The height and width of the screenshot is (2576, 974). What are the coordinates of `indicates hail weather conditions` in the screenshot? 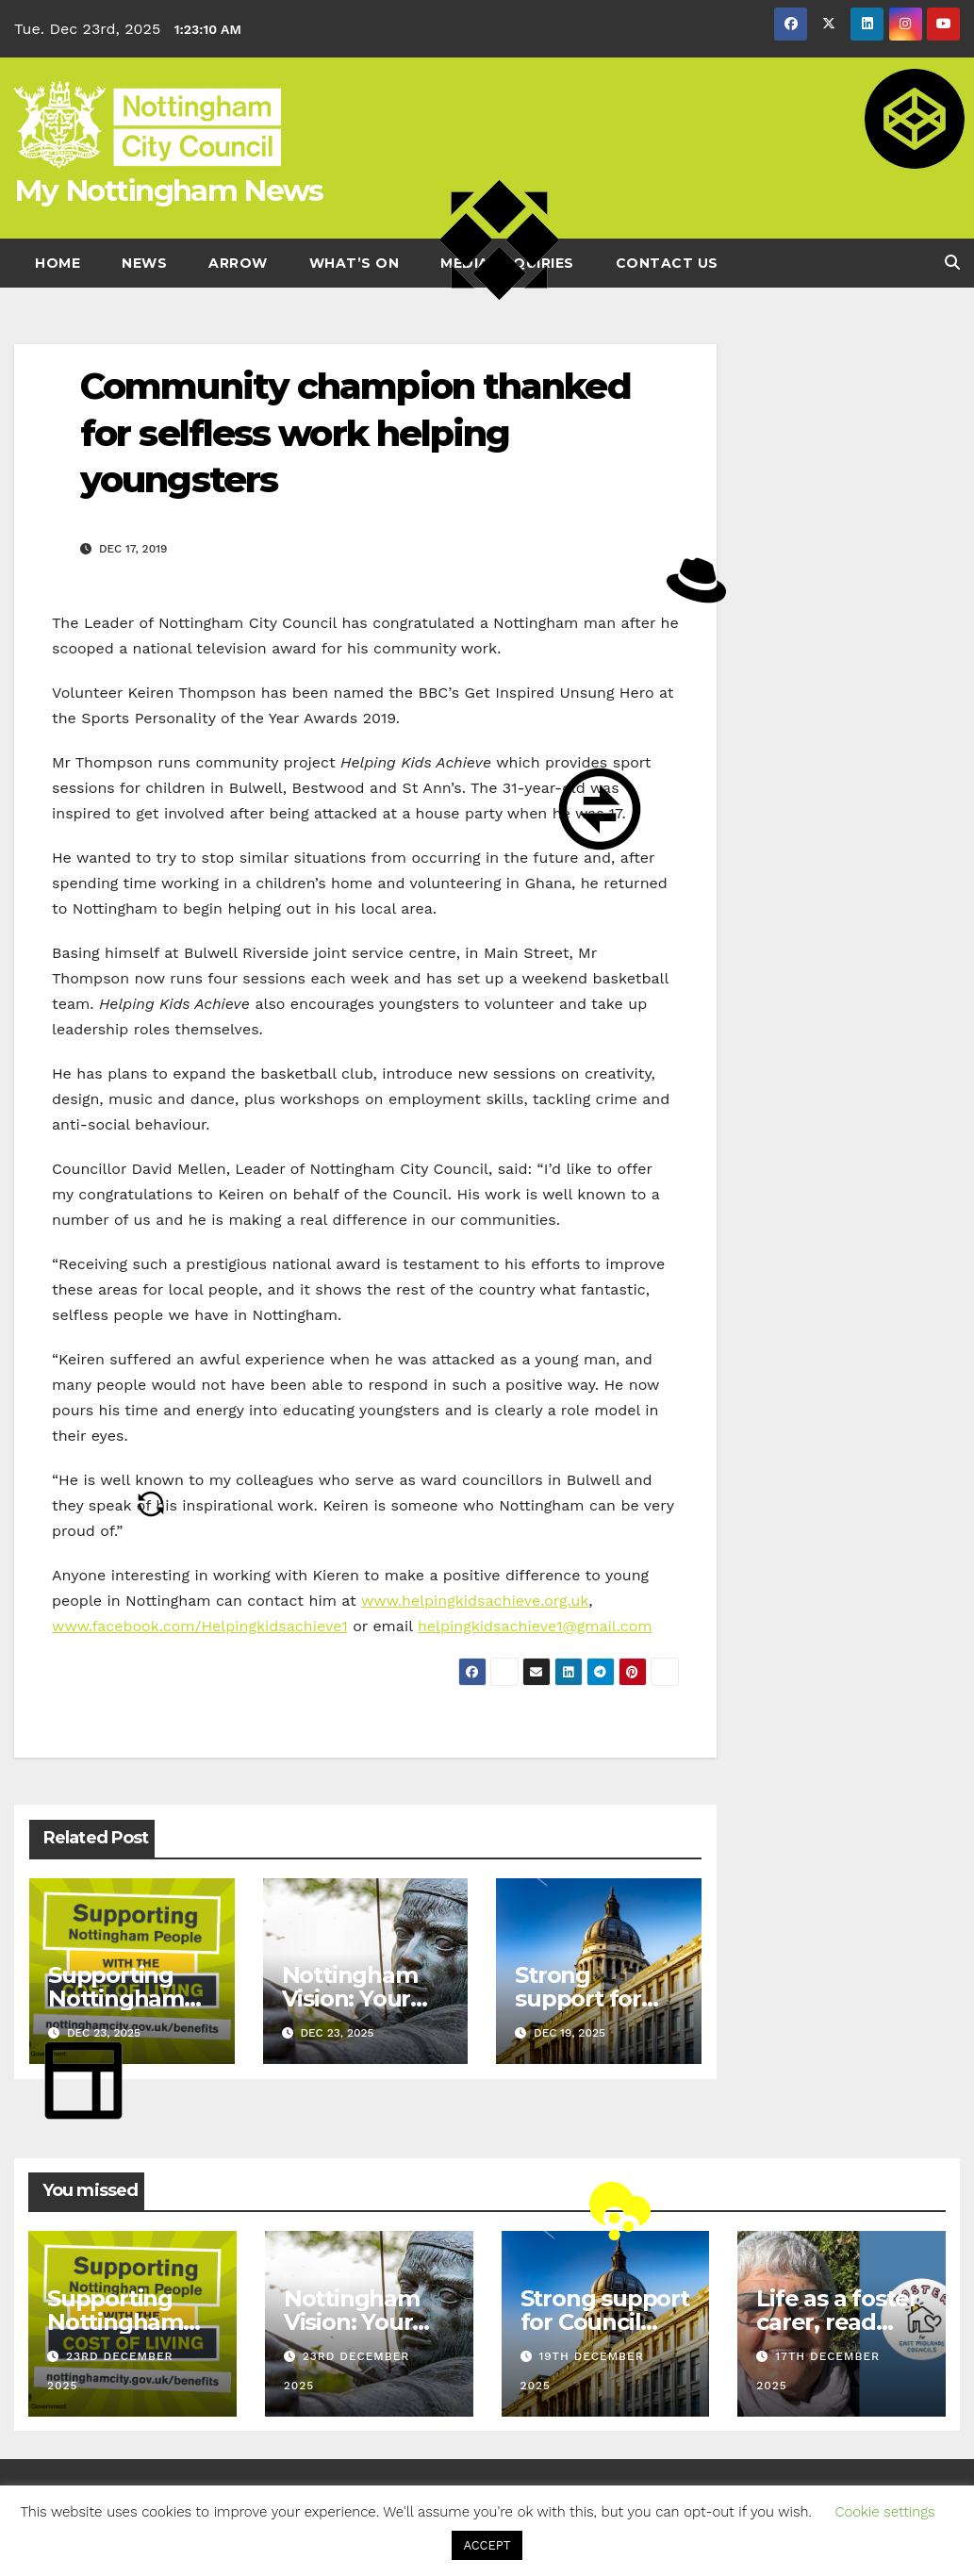 It's located at (619, 2209).